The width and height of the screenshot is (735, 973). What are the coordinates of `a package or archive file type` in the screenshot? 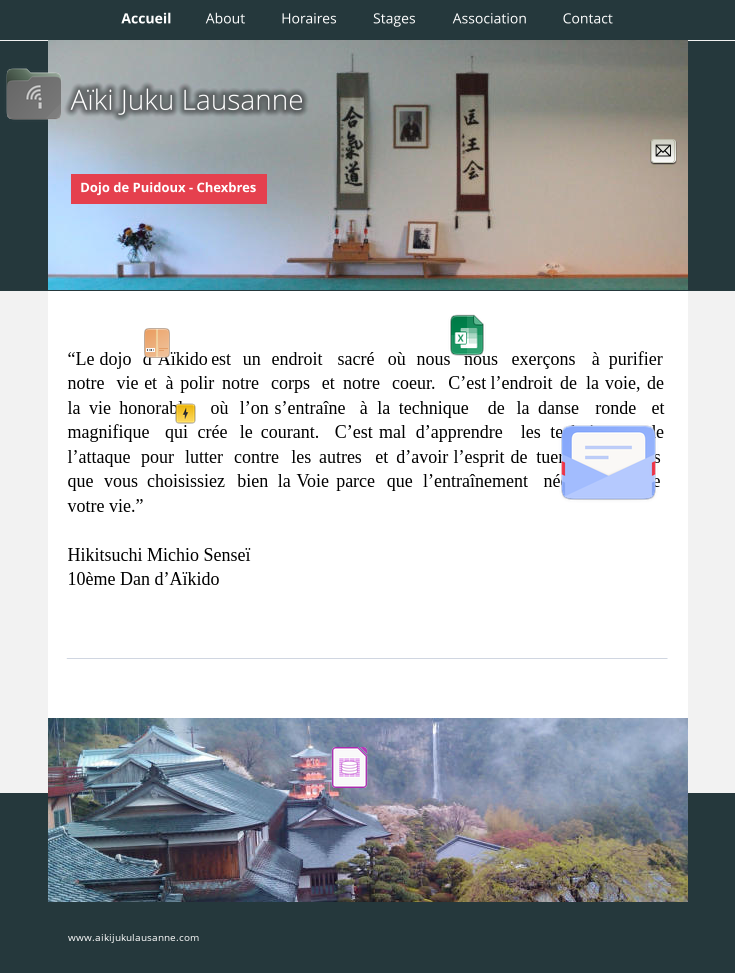 It's located at (157, 343).